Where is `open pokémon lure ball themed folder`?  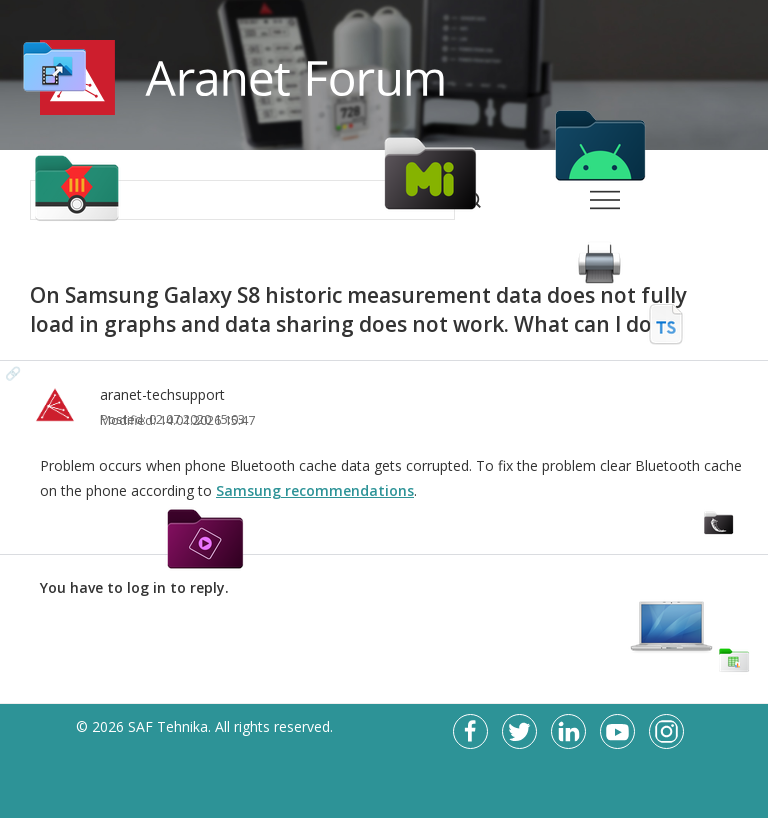 open pokémon lure ball themed folder is located at coordinates (76, 190).